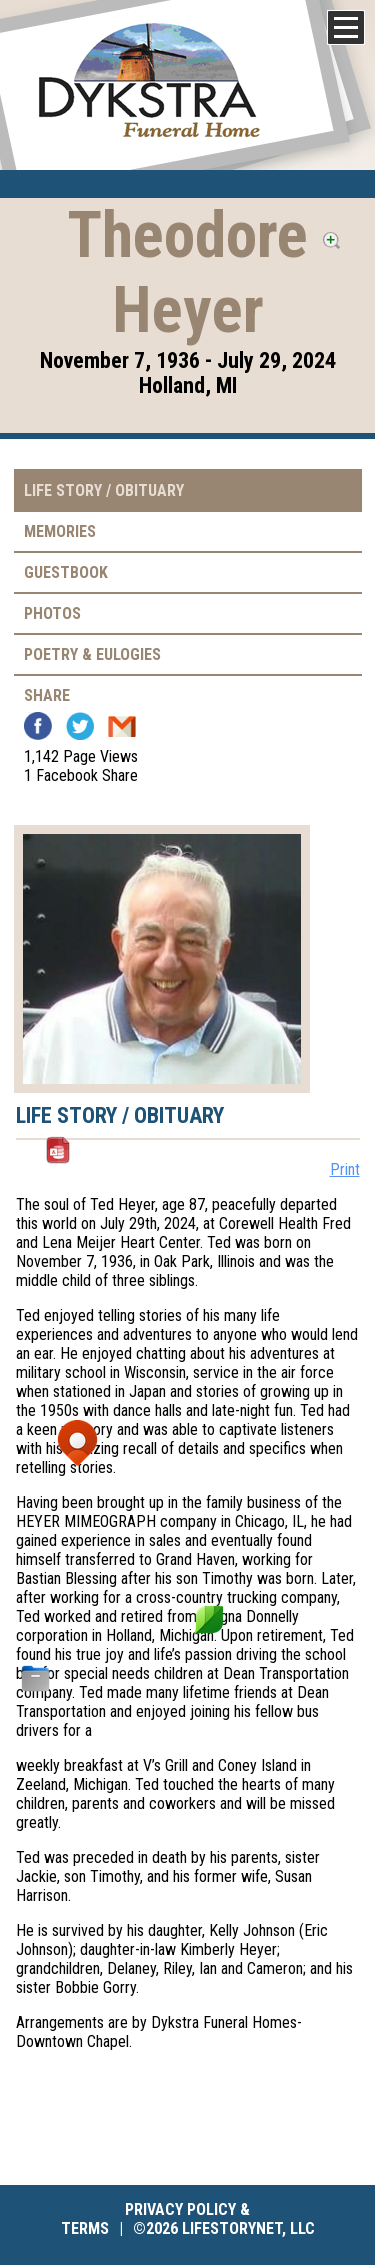 Image resolution: width=375 pixels, height=2265 pixels. Describe the element at coordinates (77, 1443) in the screenshot. I see `open the maps app` at that location.